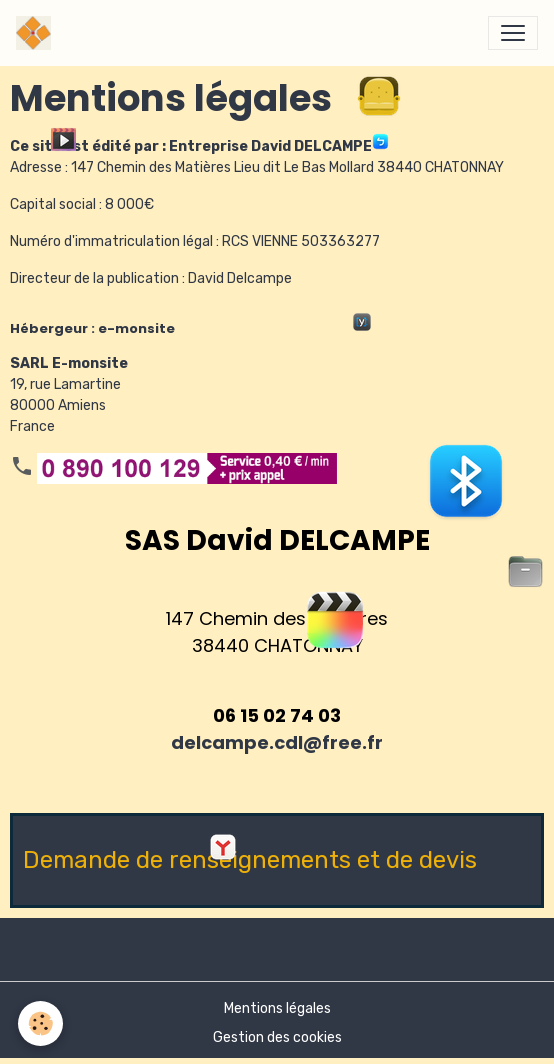 The width and height of the screenshot is (554, 1064). I want to click on open Girens media player app, so click(379, 96).